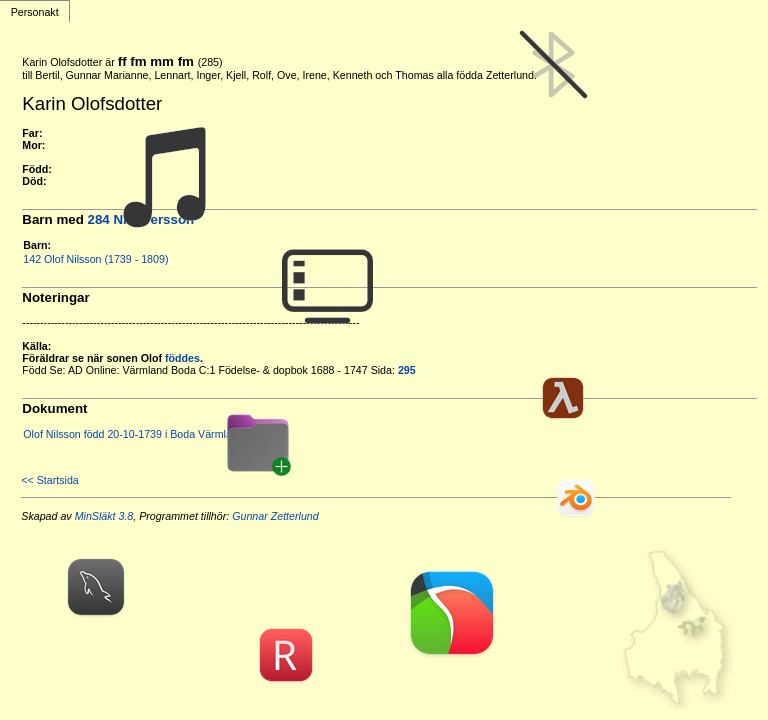  What do you see at coordinates (576, 498) in the screenshot?
I see `open Blender 3D modeling application` at bounding box center [576, 498].